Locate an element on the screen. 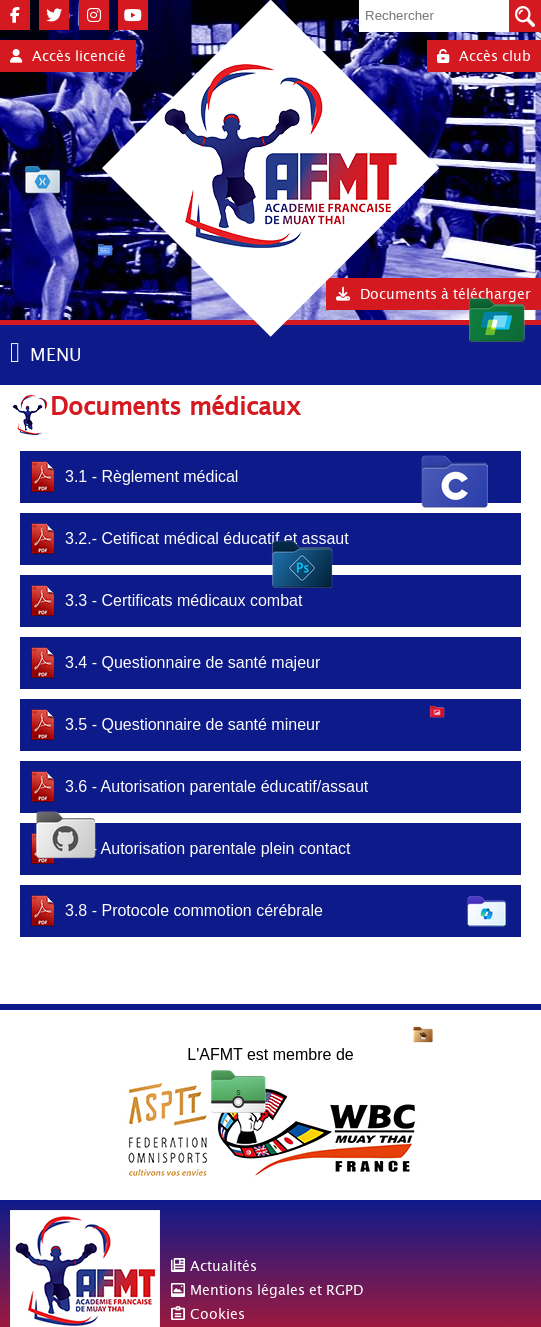  open github repository folder is located at coordinates (65, 836).